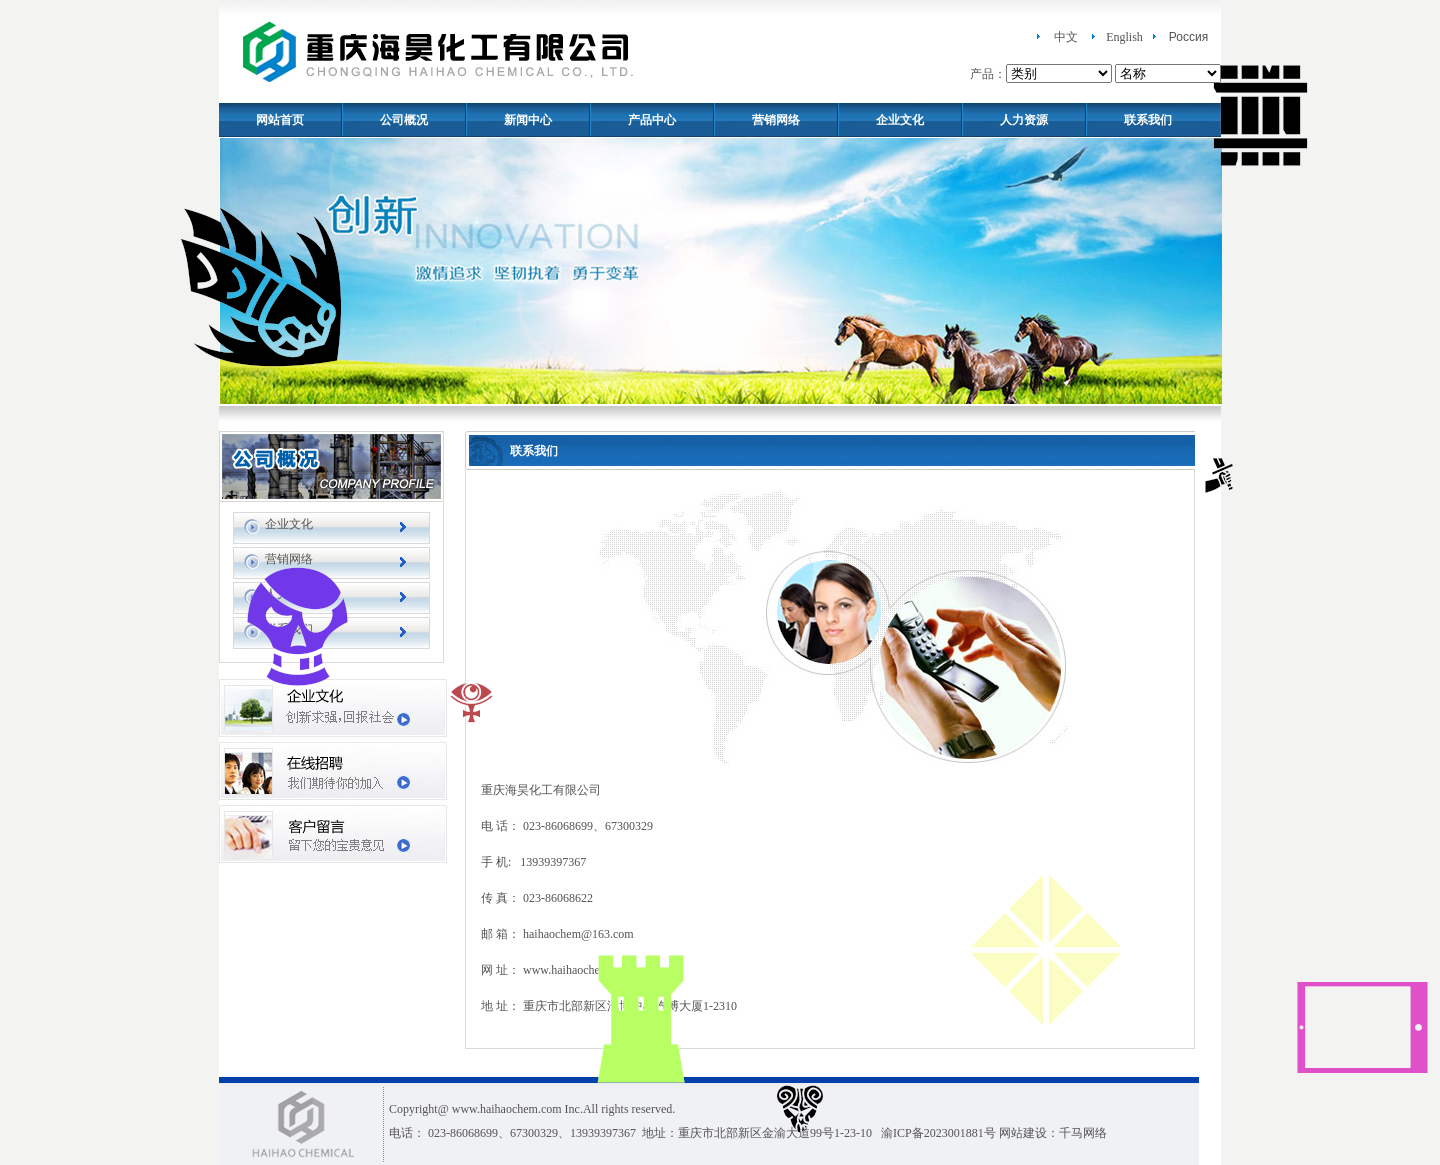 Image resolution: width=1440 pixels, height=1165 pixels. Describe the element at coordinates (1362, 1027) in the screenshot. I see `switch to tablet view or layout` at that location.